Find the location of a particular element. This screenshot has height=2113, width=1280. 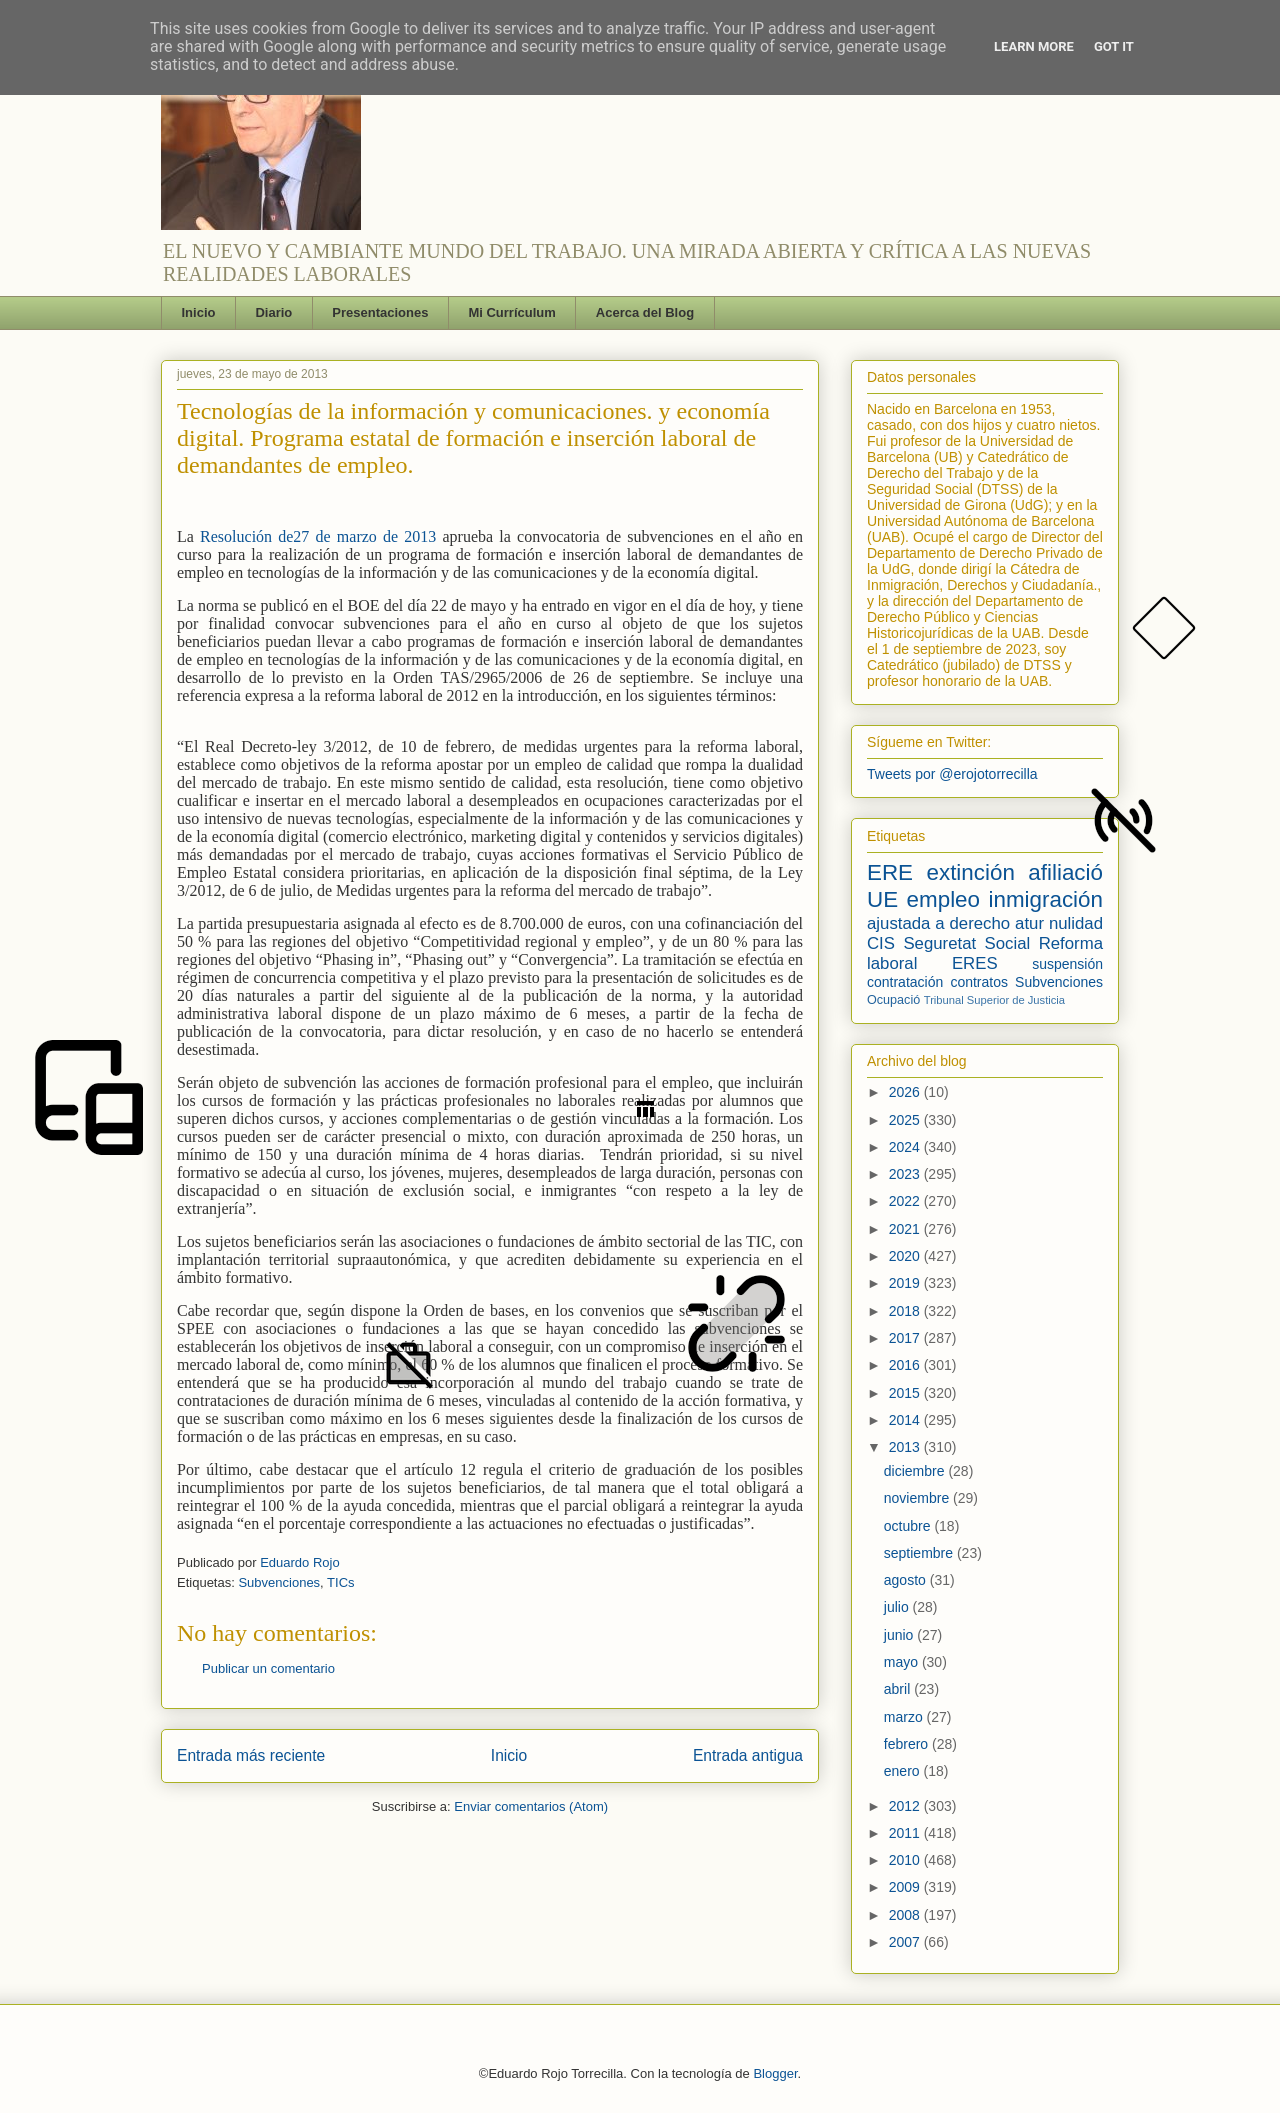

work mode disabled or turned off is located at coordinates (408, 1364).